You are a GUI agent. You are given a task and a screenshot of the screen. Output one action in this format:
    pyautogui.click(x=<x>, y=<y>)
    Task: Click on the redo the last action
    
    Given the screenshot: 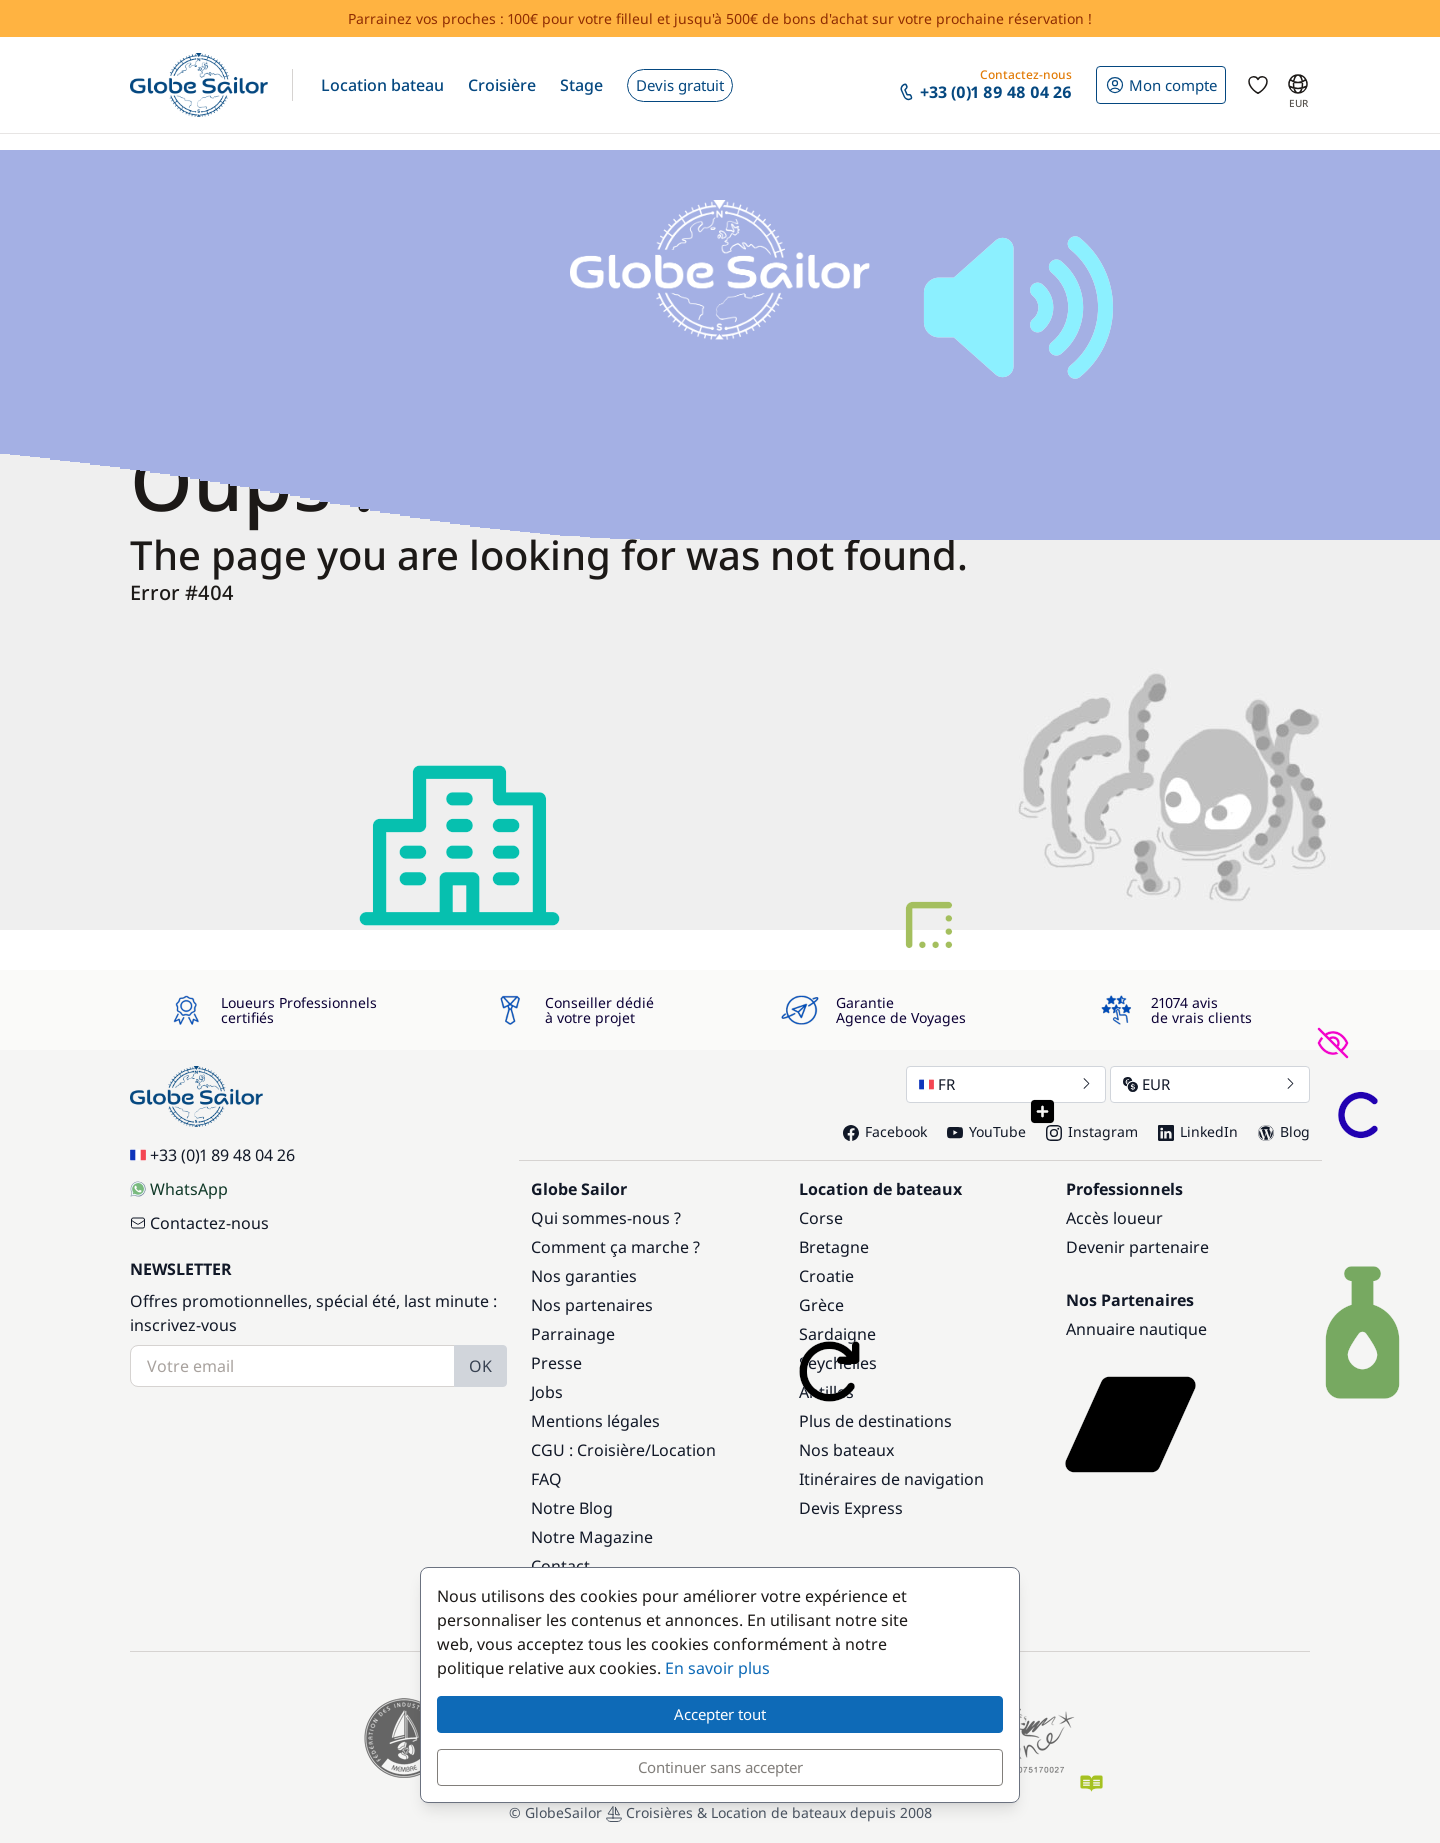 What is the action you would take?
    pyautogui.click(x=829, y=1371)
    